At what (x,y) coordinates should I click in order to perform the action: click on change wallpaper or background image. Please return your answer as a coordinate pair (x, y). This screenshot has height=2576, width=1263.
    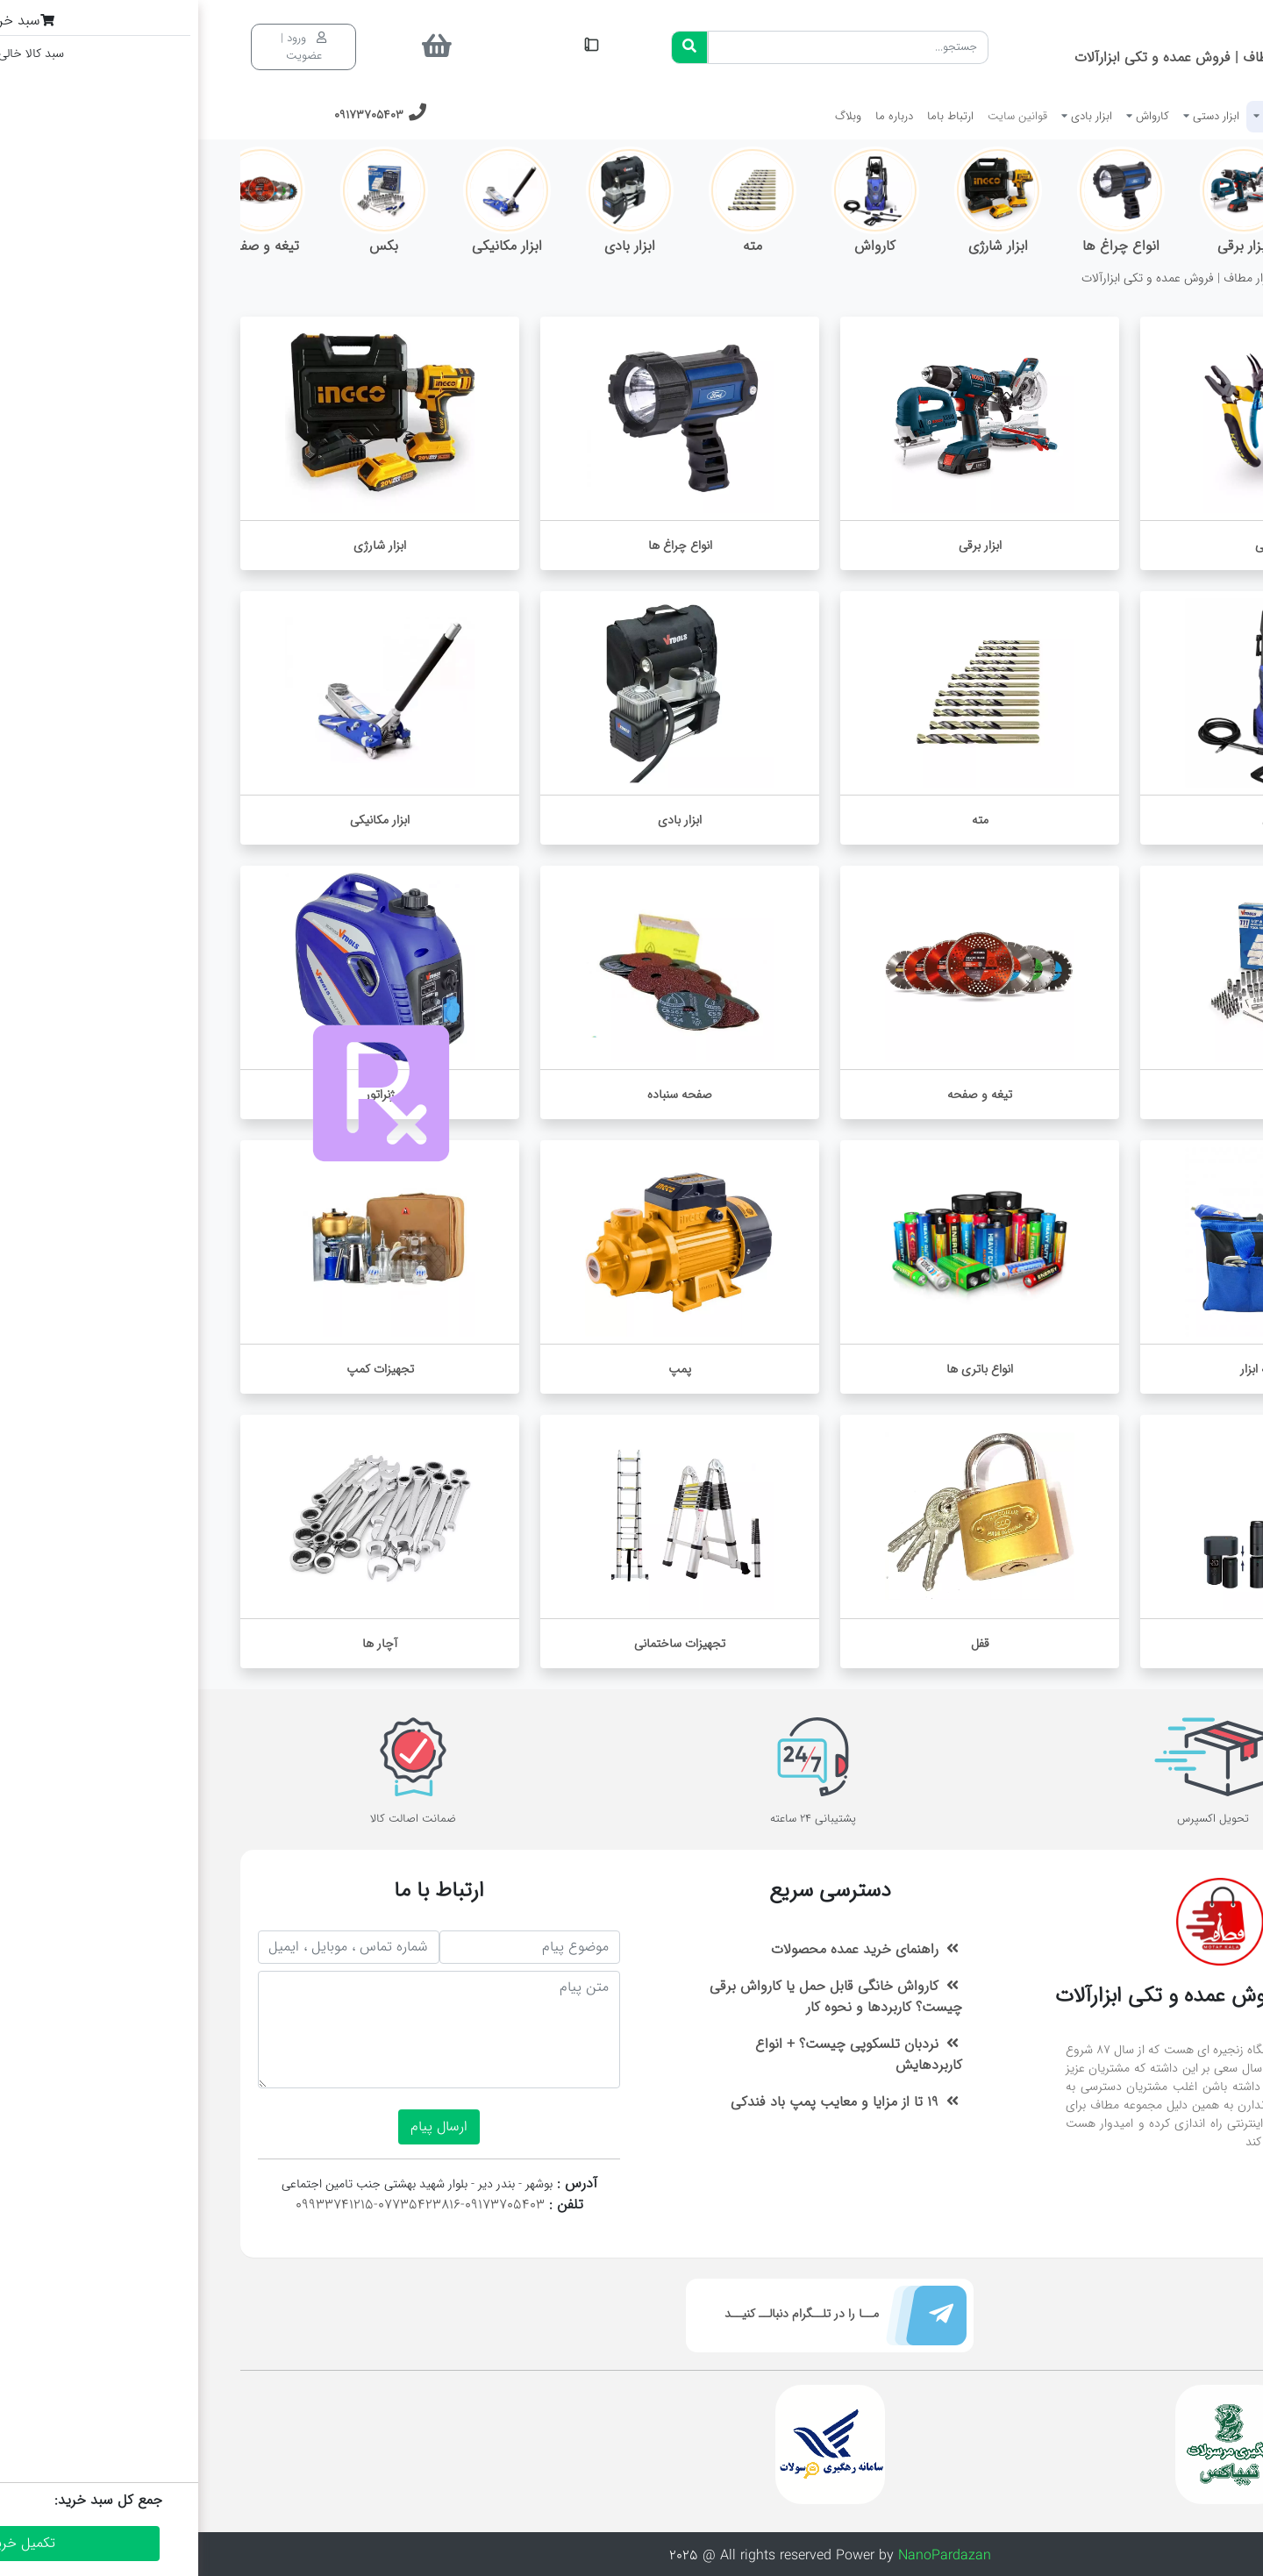
    Looking at the image, I should click on (591, 44).